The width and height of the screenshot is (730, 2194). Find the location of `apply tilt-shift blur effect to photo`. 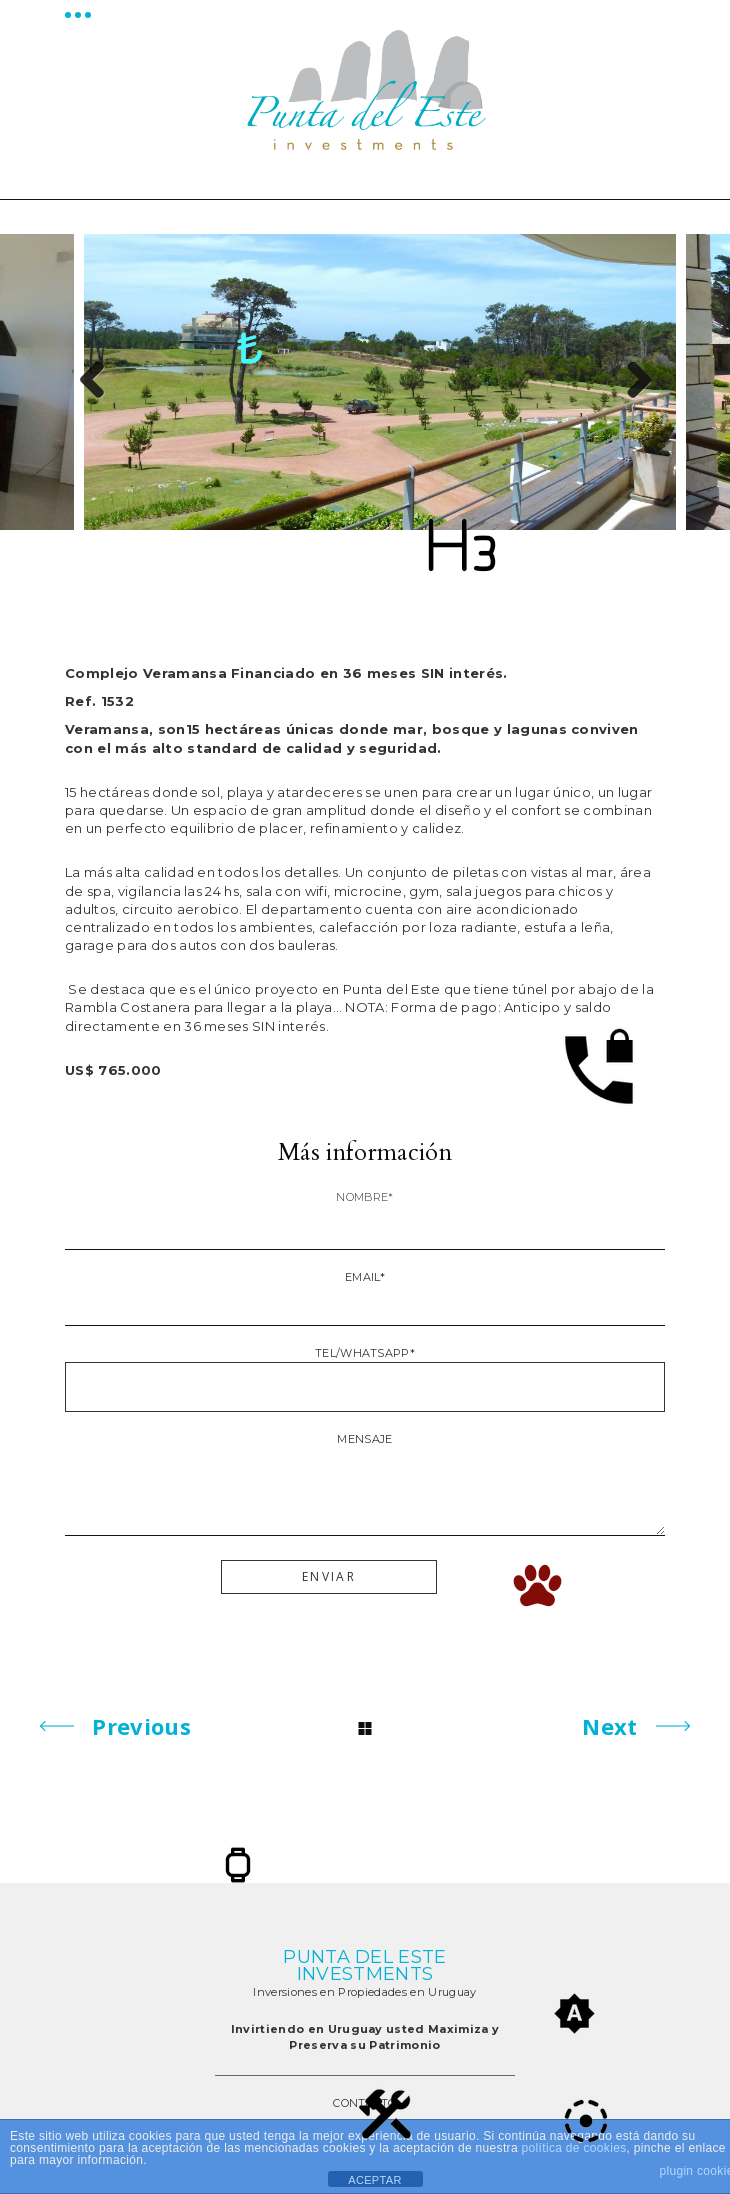

apply tilt-shift blur effect to photo is located at coordinates (586, 2121).